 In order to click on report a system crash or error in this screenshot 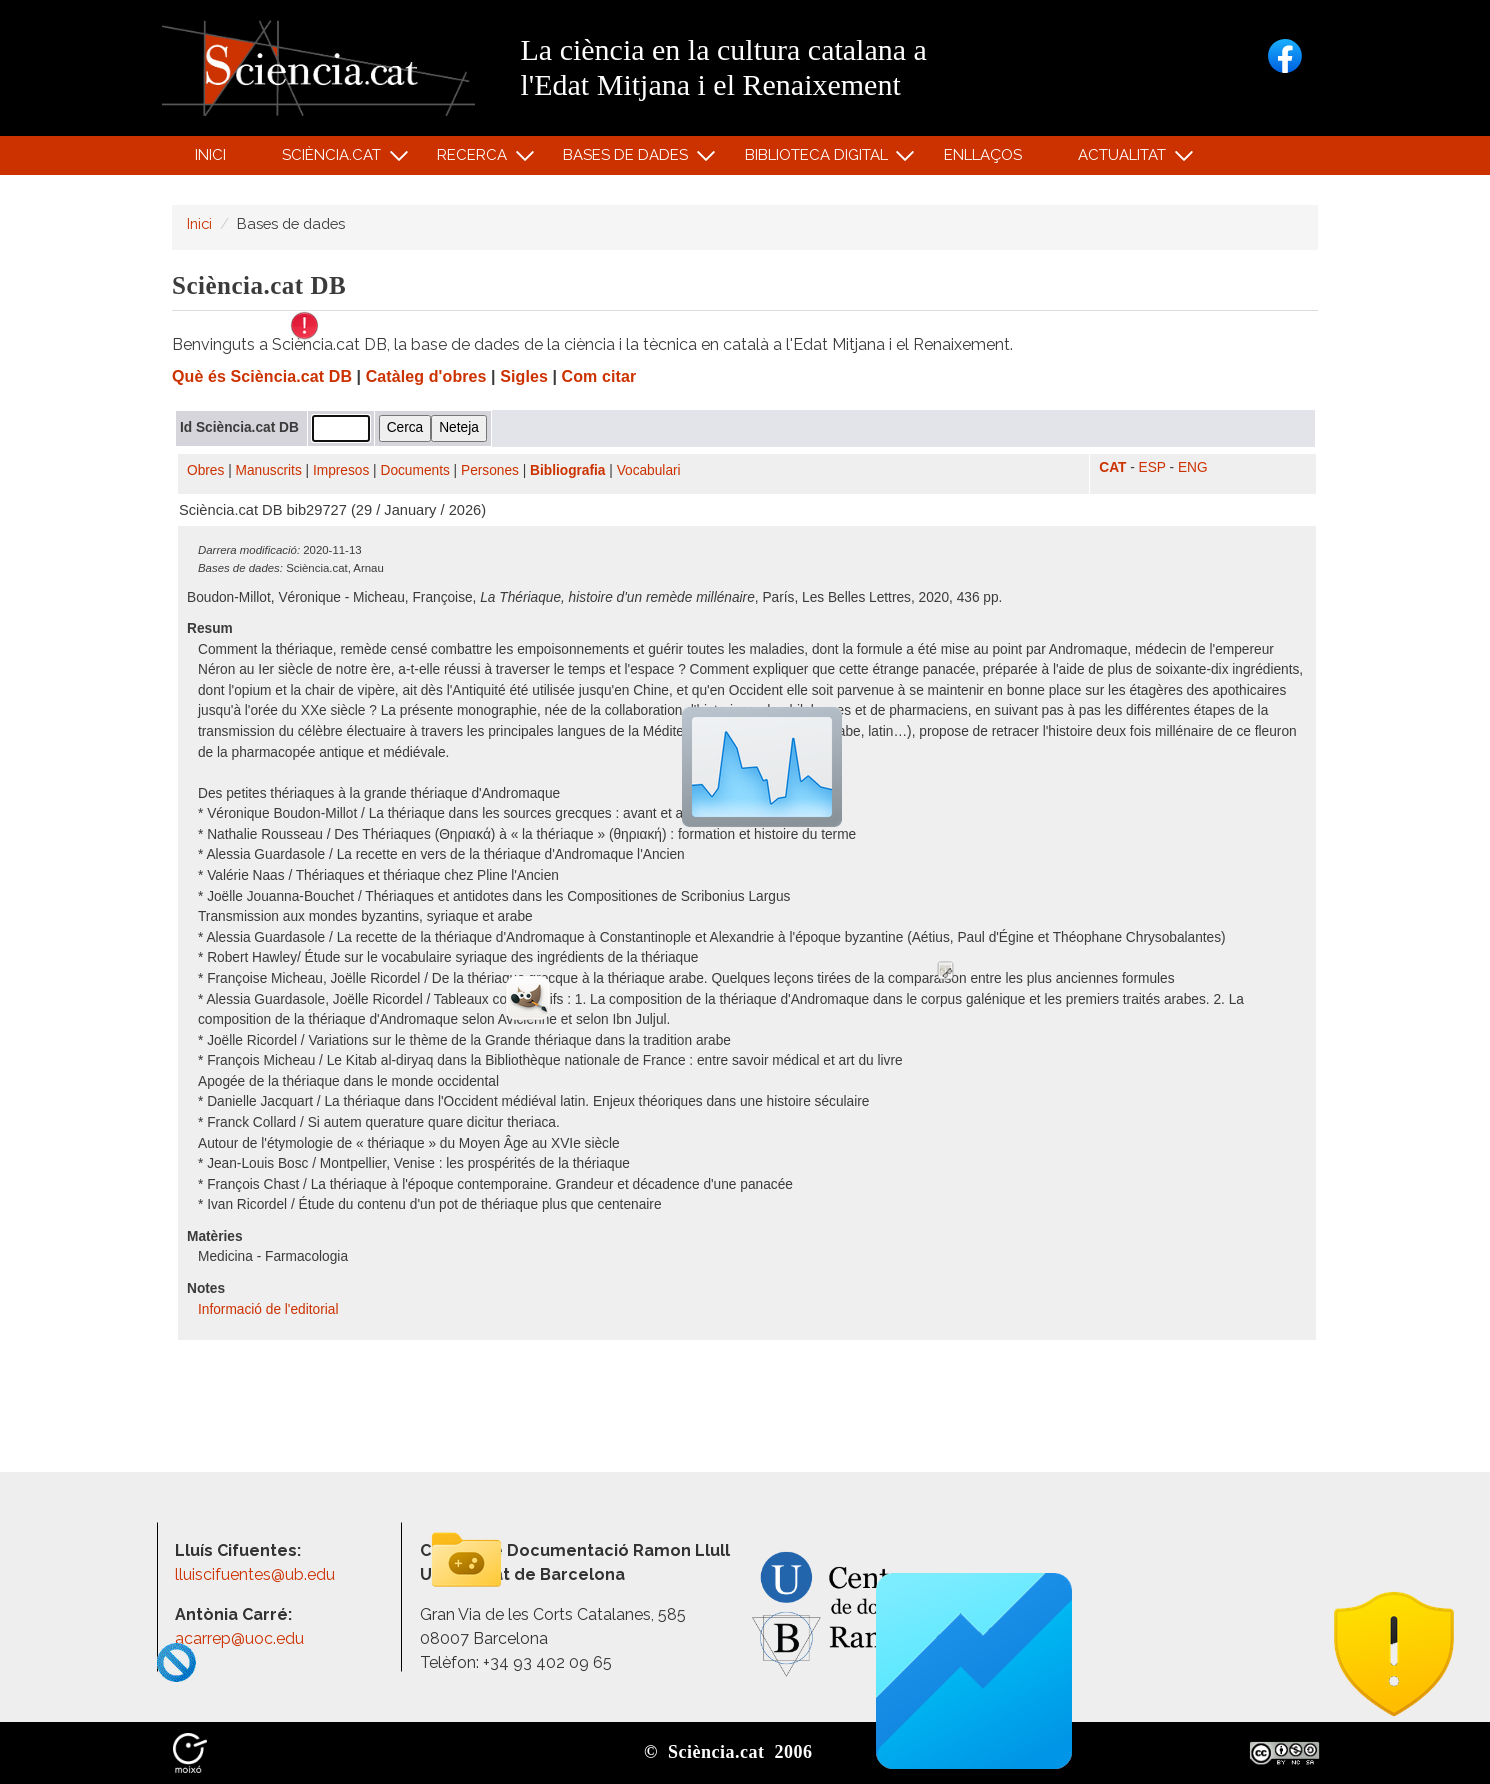, I will do `click(304, 325)`.